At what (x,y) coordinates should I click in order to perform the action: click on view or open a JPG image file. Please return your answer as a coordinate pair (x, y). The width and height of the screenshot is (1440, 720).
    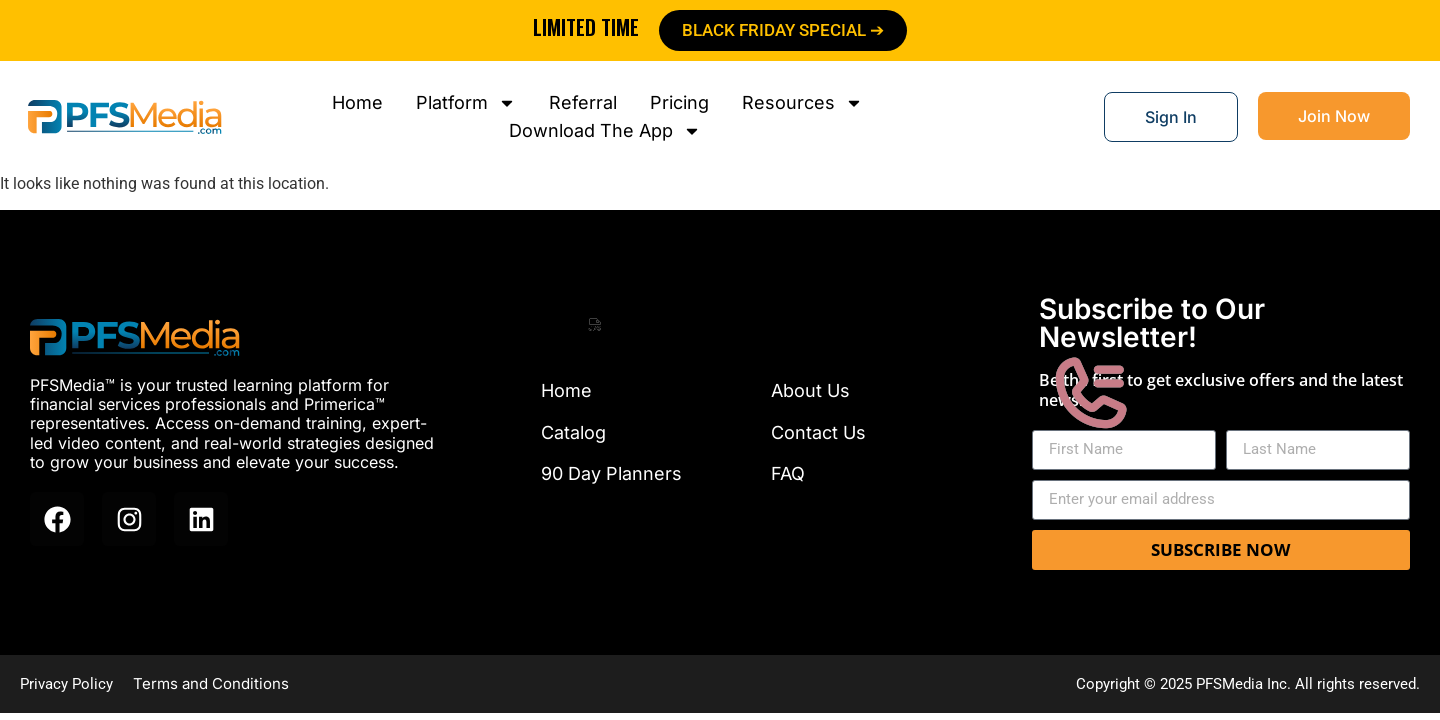
    Looking at the image, I should click on (595, 325).